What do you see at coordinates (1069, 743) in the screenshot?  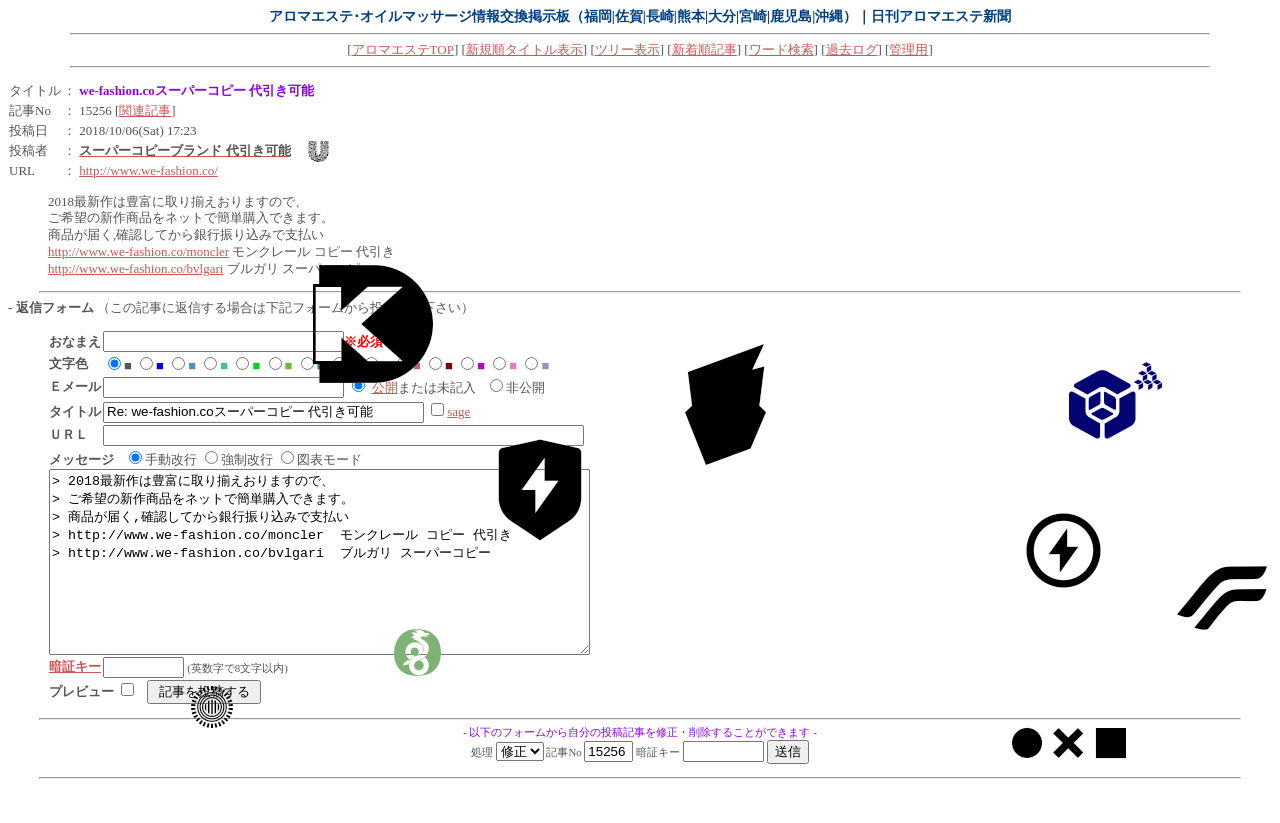 I see `visit the noun project website` at bounding box center [1069, 743].